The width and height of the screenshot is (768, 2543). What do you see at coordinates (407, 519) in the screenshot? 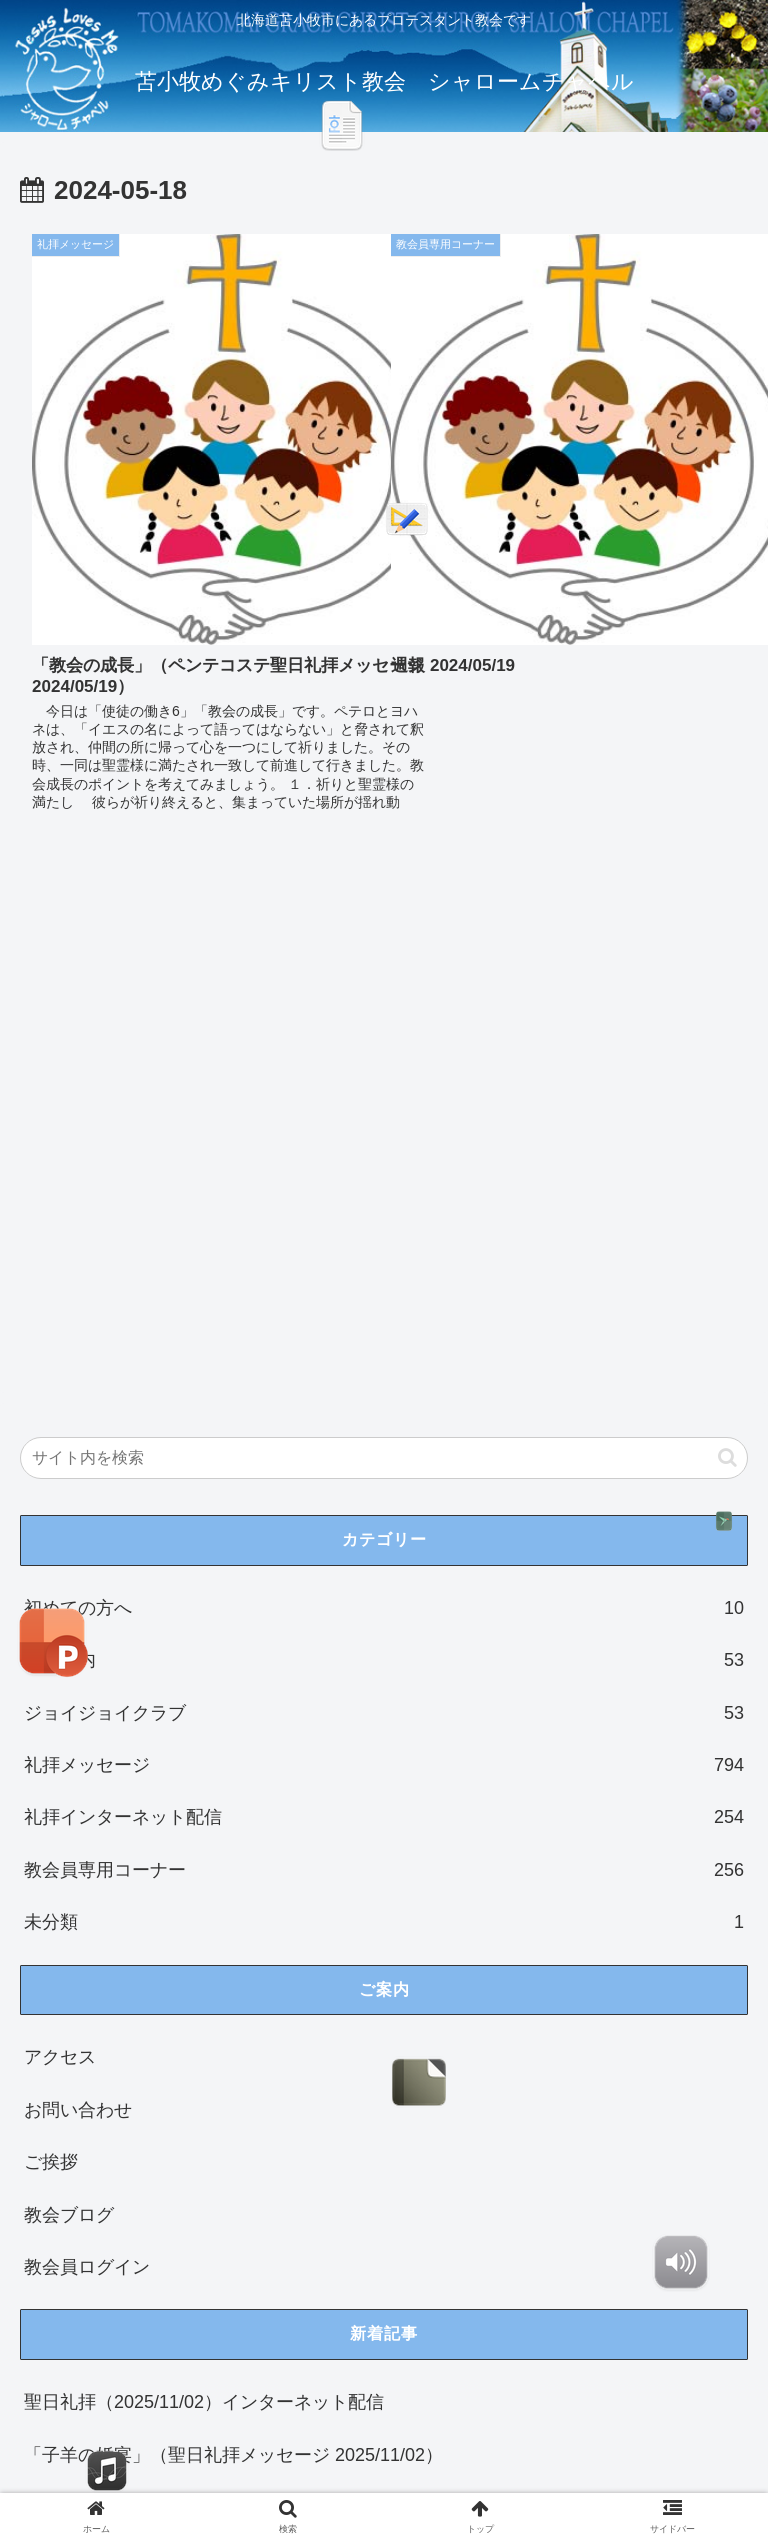
I see `access system accessories and utility applications` at bounding box center [407, 519].